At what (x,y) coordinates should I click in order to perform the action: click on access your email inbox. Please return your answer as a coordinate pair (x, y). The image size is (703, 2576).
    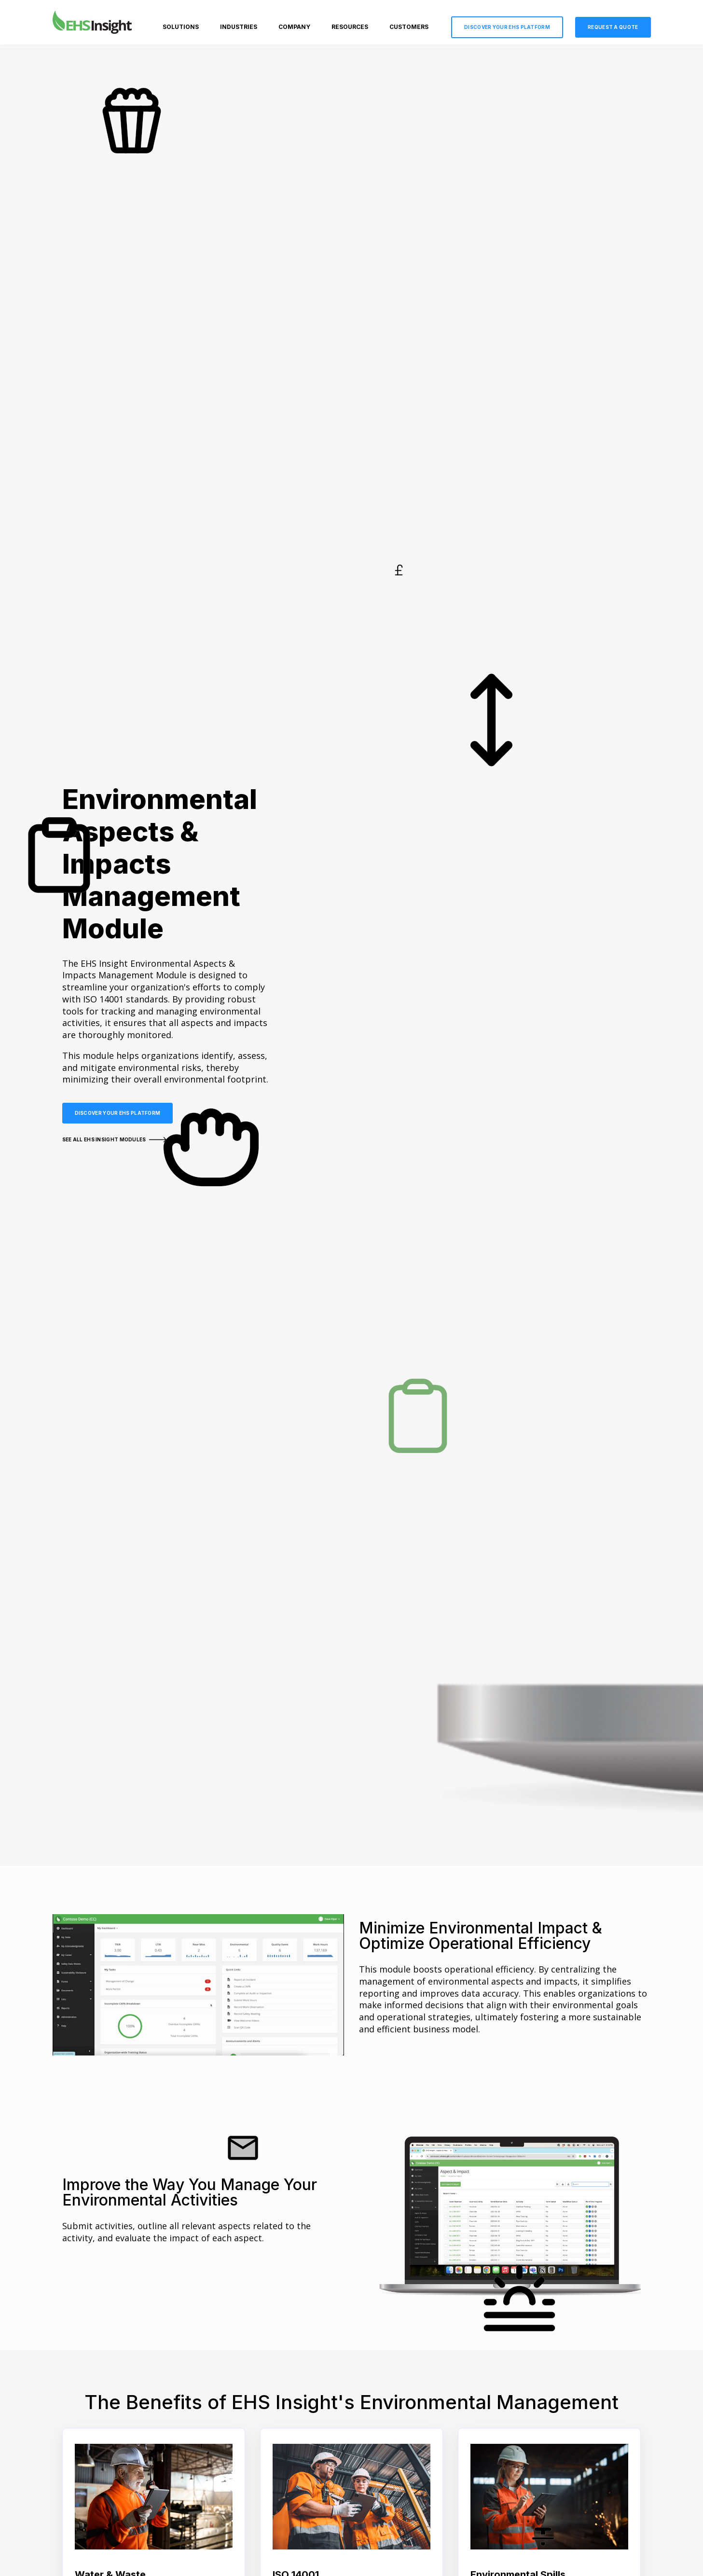
    Looking at the image, I should click on (243, 2148).